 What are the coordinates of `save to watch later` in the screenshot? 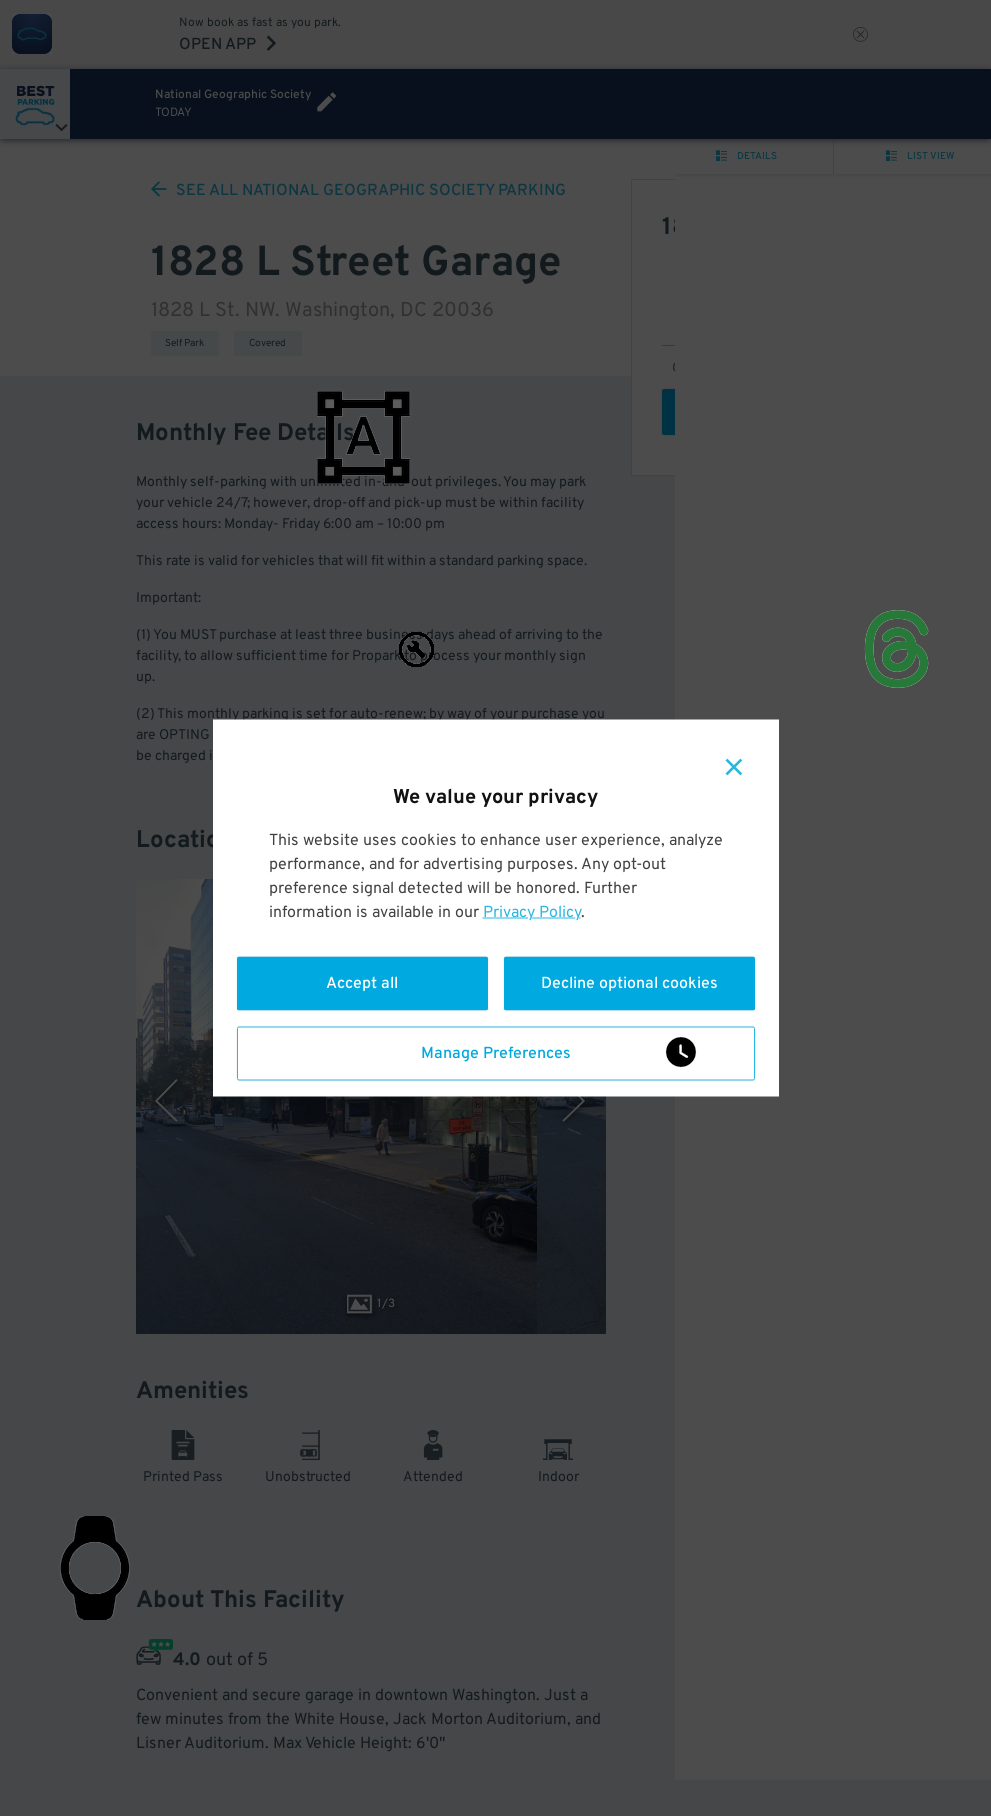 It's located at (681, 1052).